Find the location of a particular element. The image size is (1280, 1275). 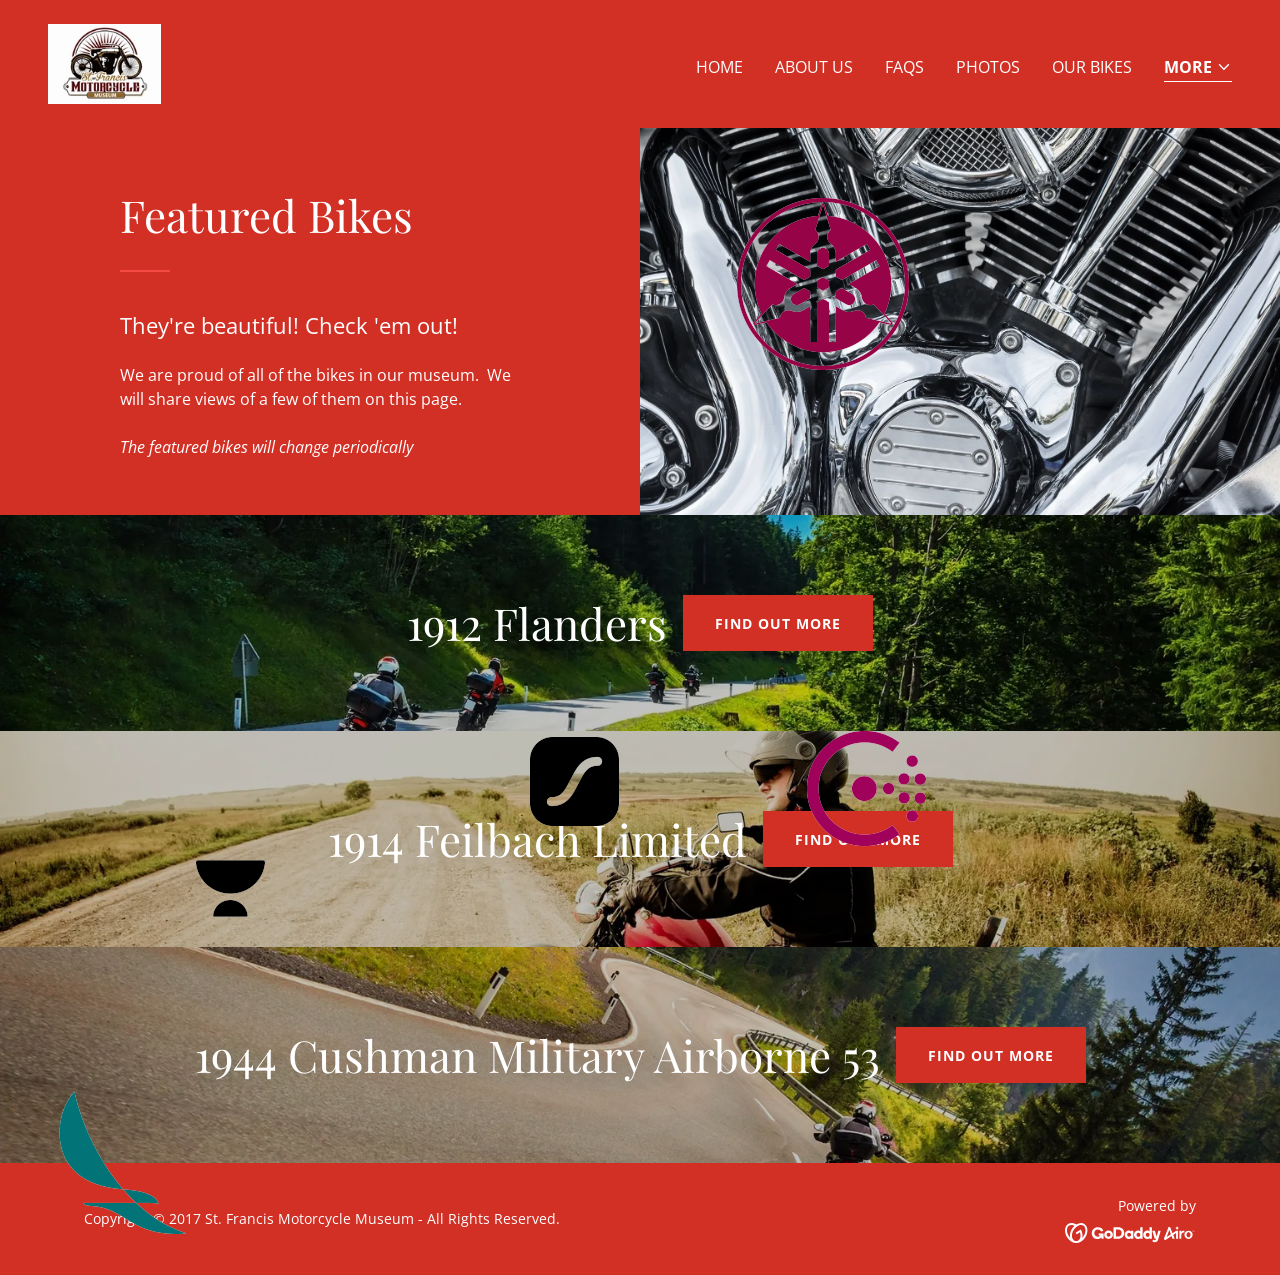

yamaha motor corporation logo is located at coordinates (823, 284).